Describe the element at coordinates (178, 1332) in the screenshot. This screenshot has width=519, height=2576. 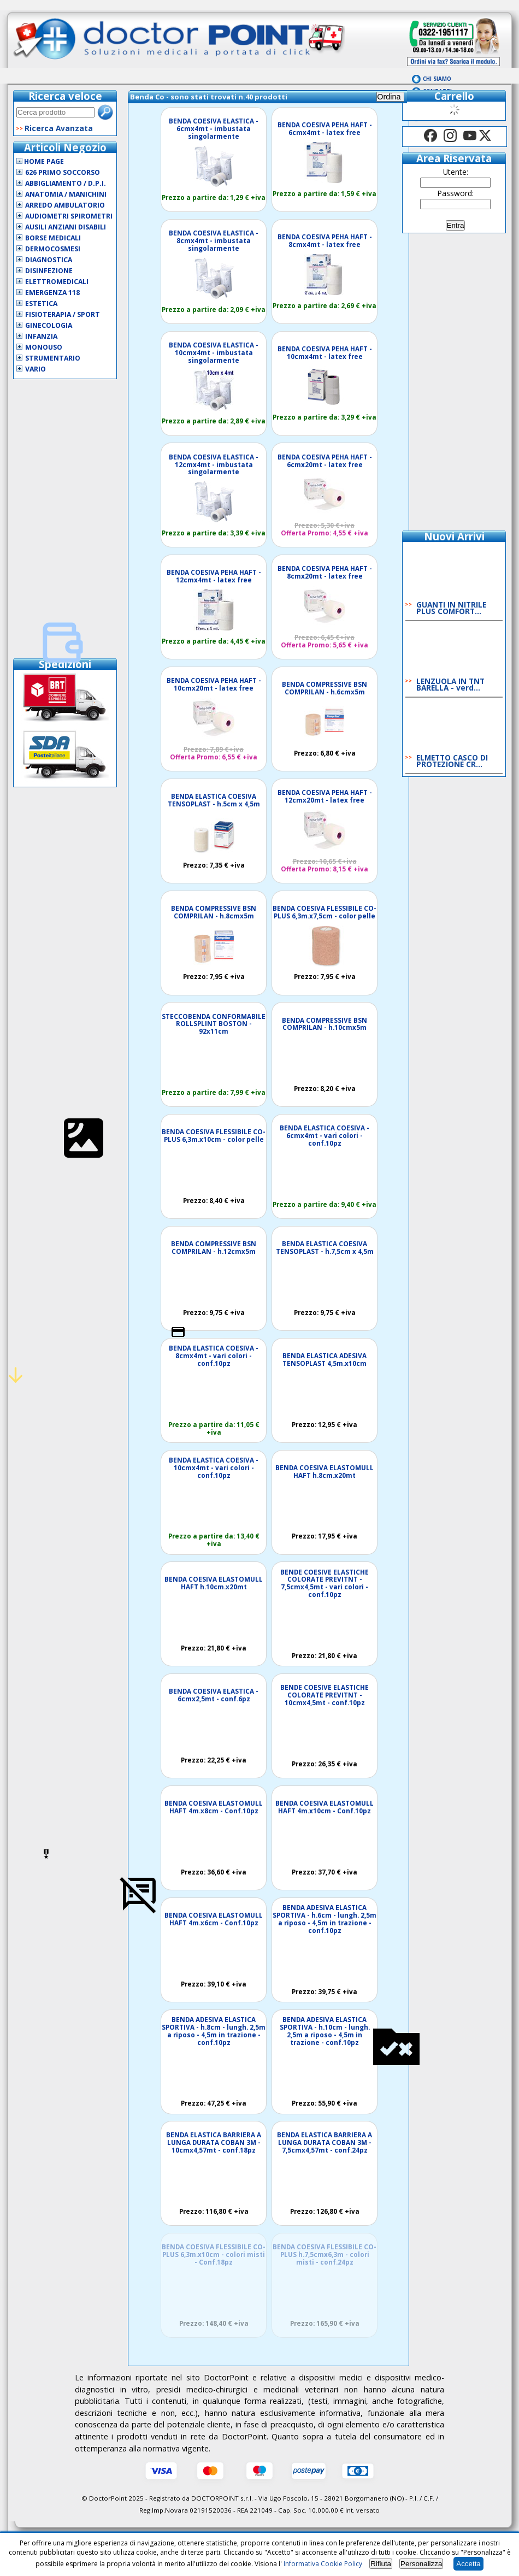
I see `access payment methods` at that location.